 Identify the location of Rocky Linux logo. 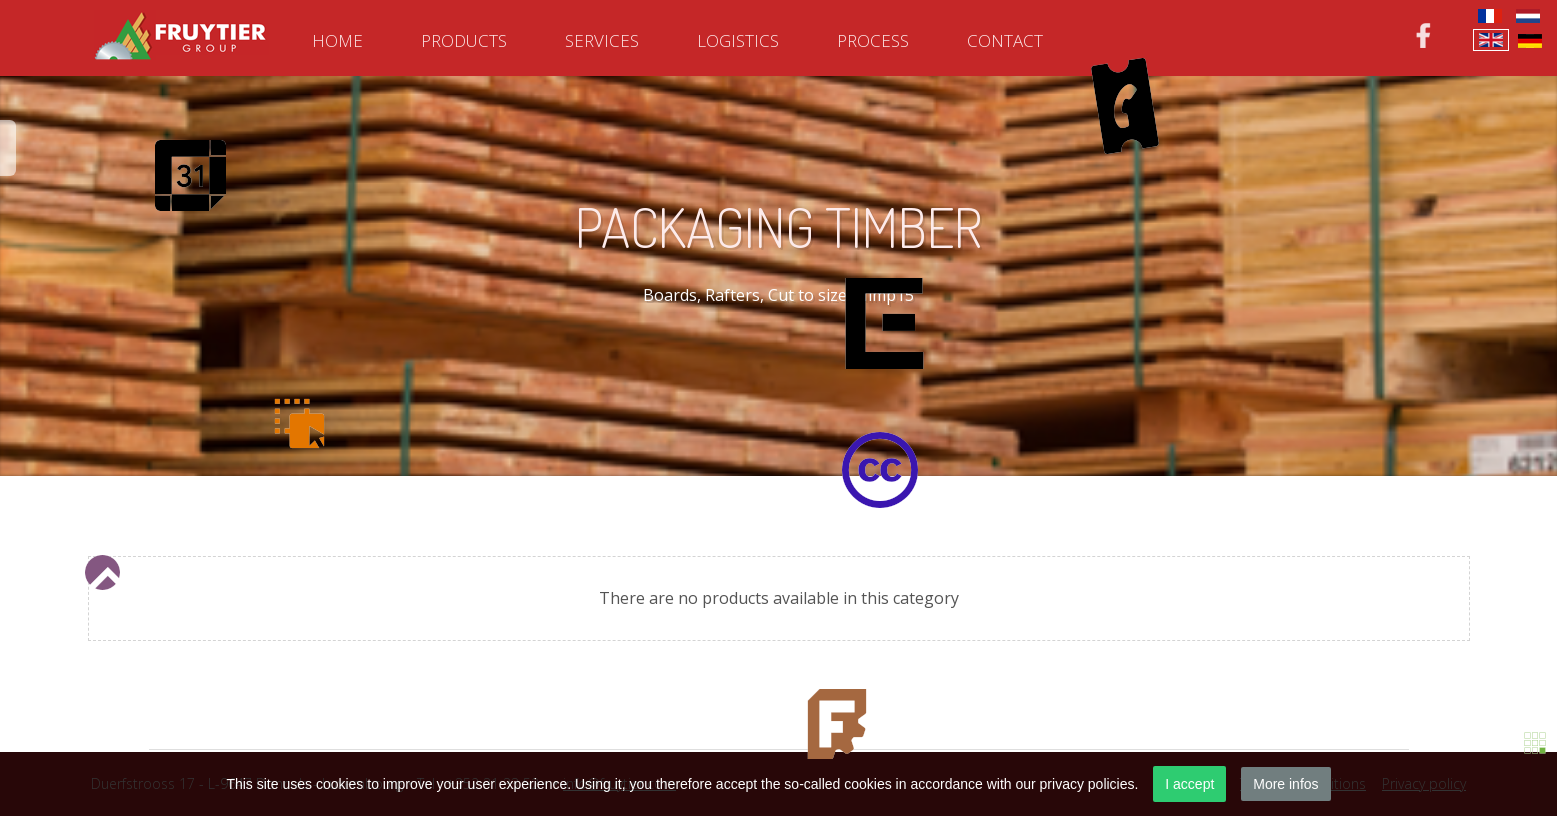
(102, 572).